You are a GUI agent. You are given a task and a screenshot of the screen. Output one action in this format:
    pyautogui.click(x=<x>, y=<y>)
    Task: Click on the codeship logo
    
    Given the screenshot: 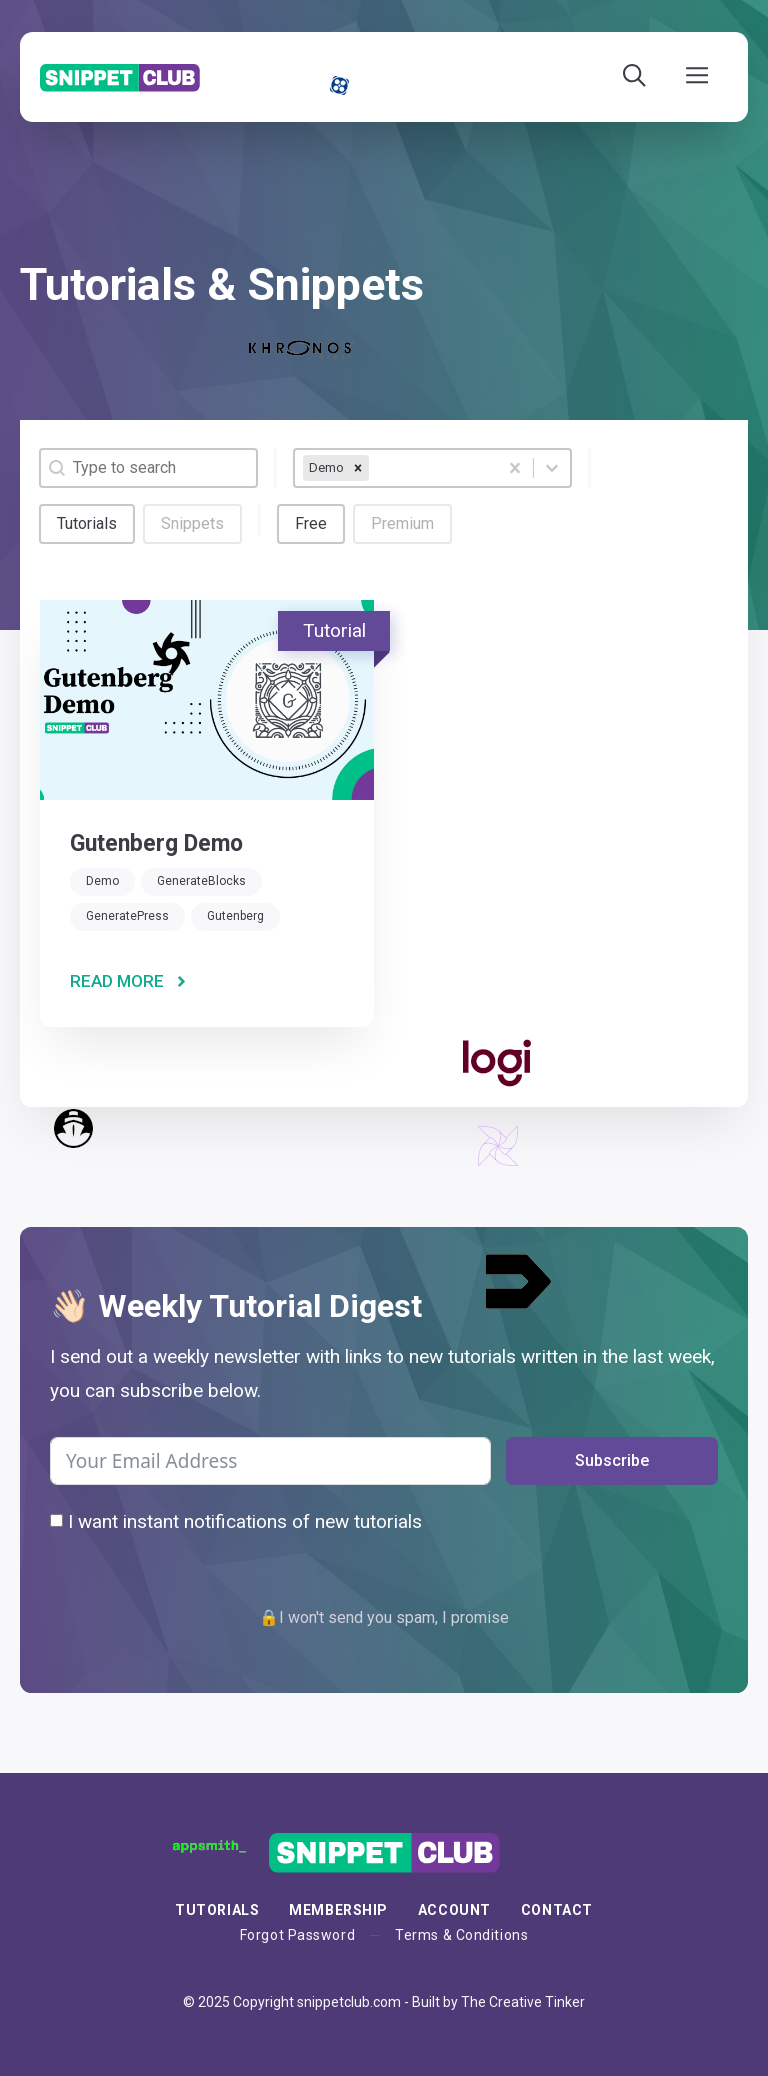 What is the action you would take?
    pyautogui.click(x=73, y=1128)
    